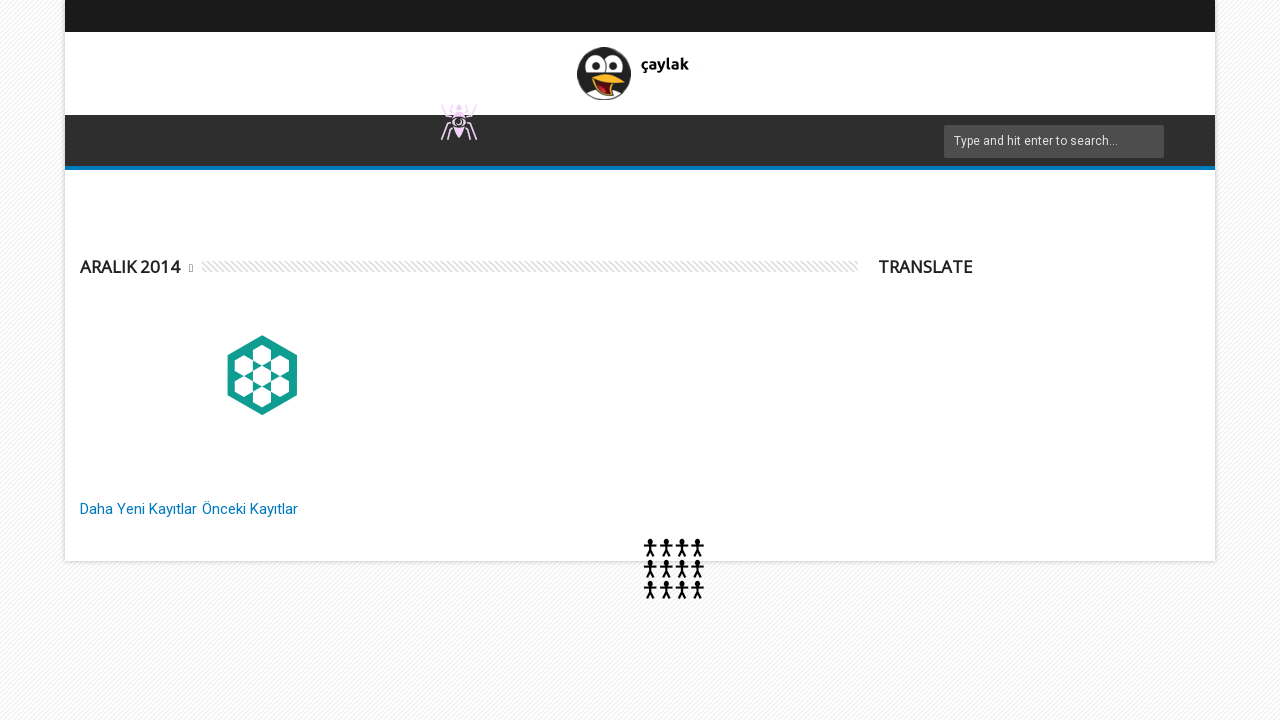 The image size is (1280, 720). I want to click on indicates a group or team of players, so click(674, 568).